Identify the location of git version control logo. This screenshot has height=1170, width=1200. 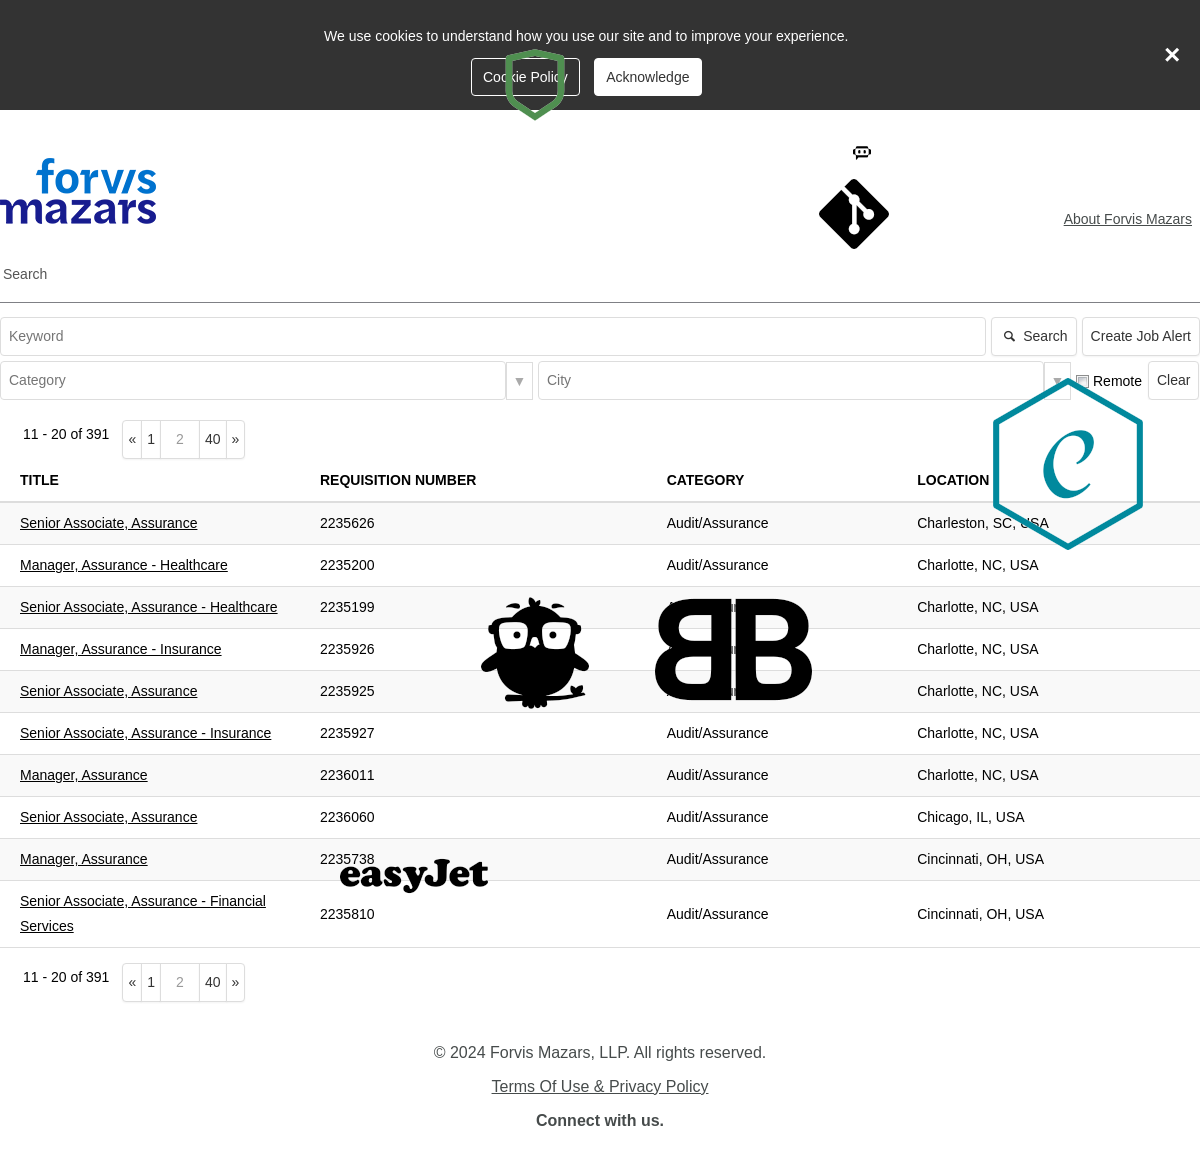
(854, 214).